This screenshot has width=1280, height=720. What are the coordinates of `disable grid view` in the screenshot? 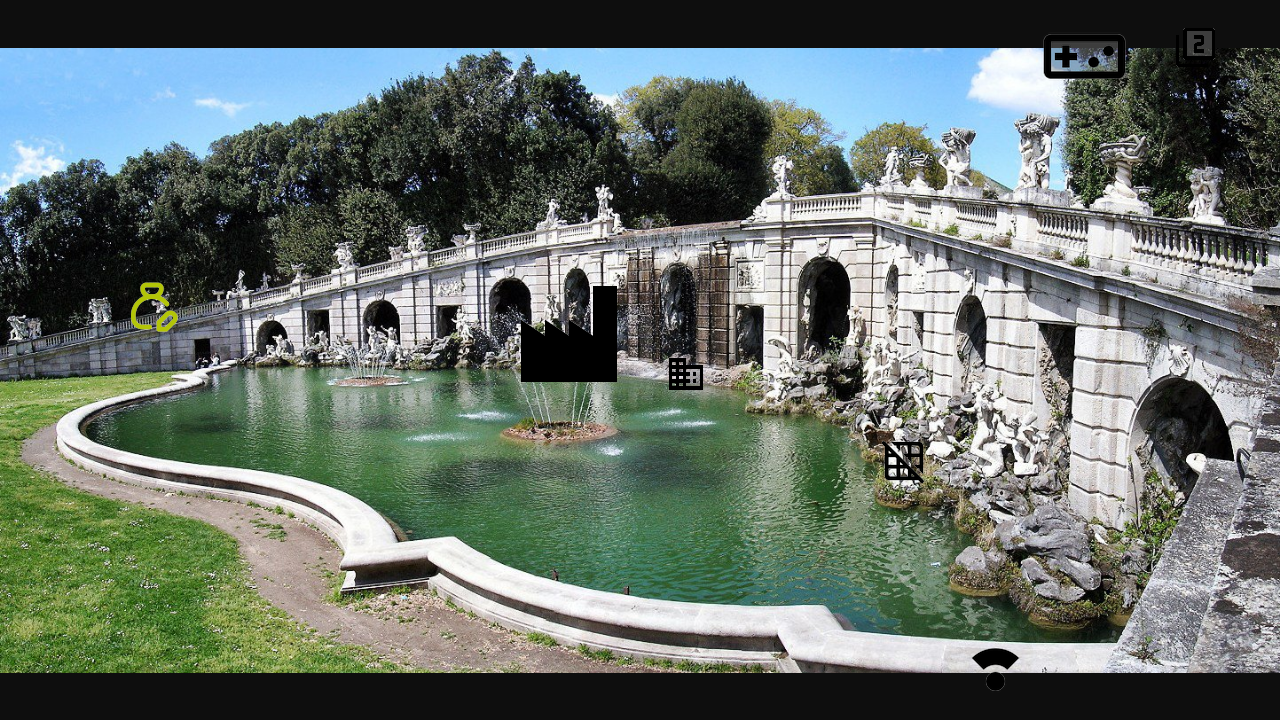 It's located at (904, 461).